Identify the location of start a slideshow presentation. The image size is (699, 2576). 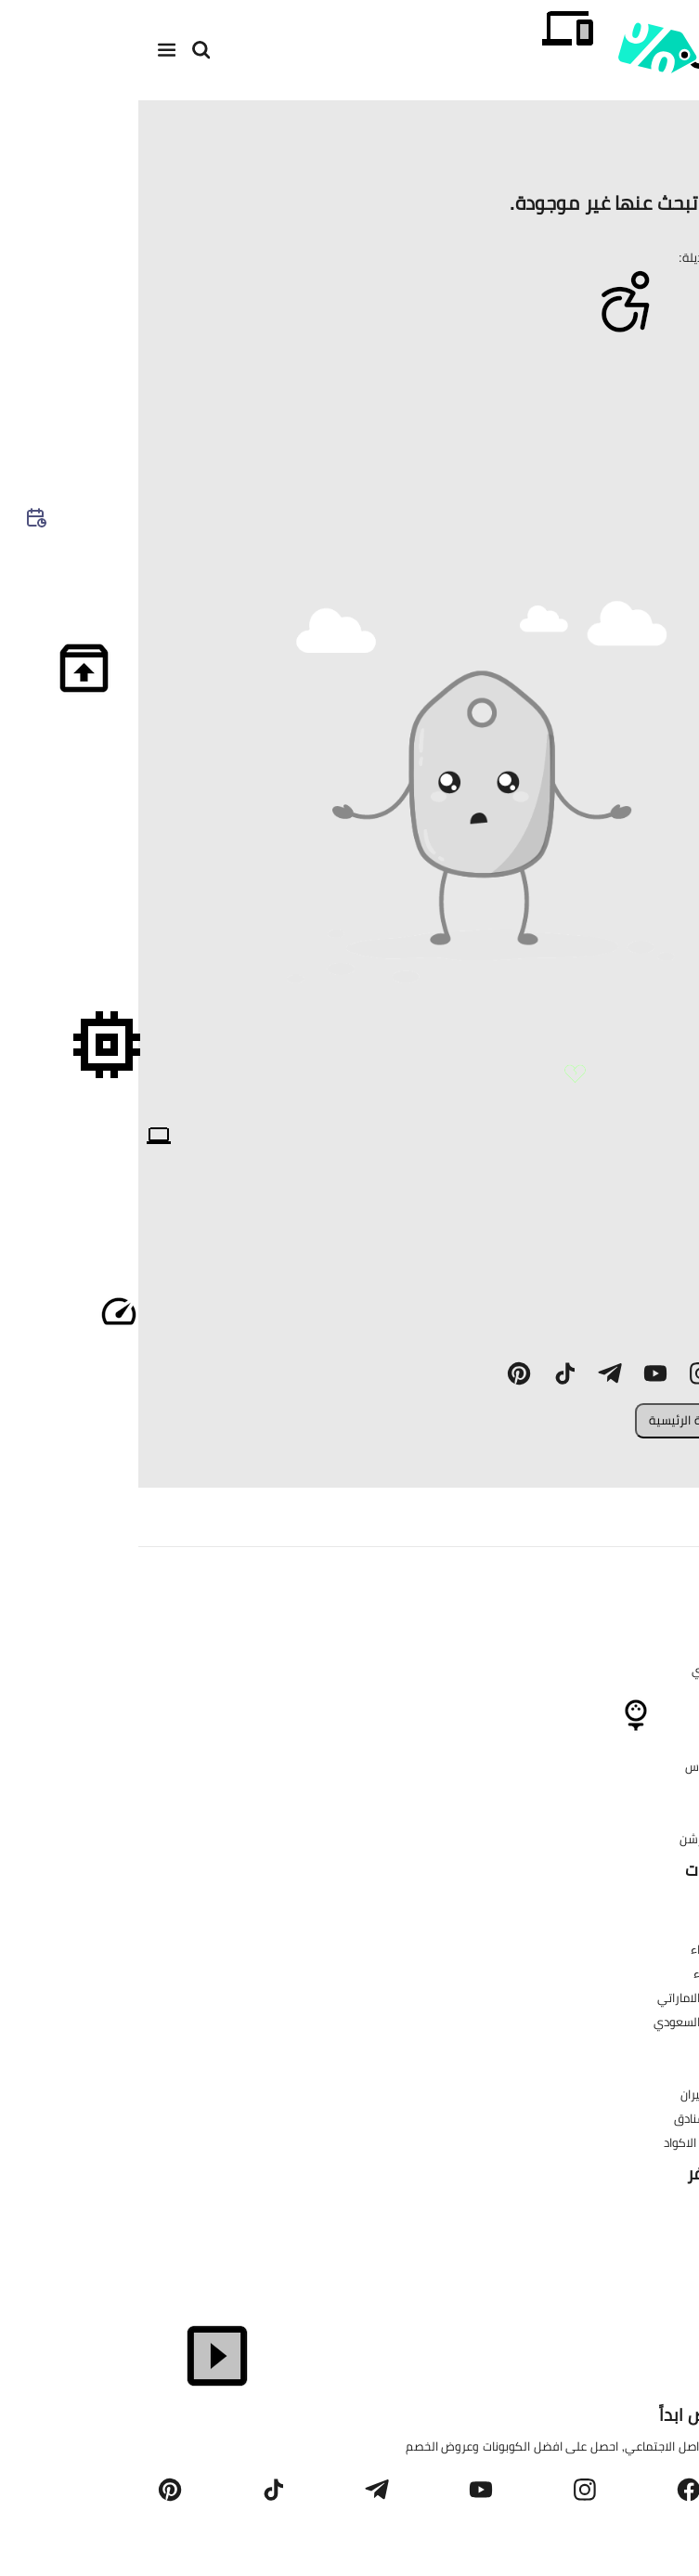
(217, 2356).